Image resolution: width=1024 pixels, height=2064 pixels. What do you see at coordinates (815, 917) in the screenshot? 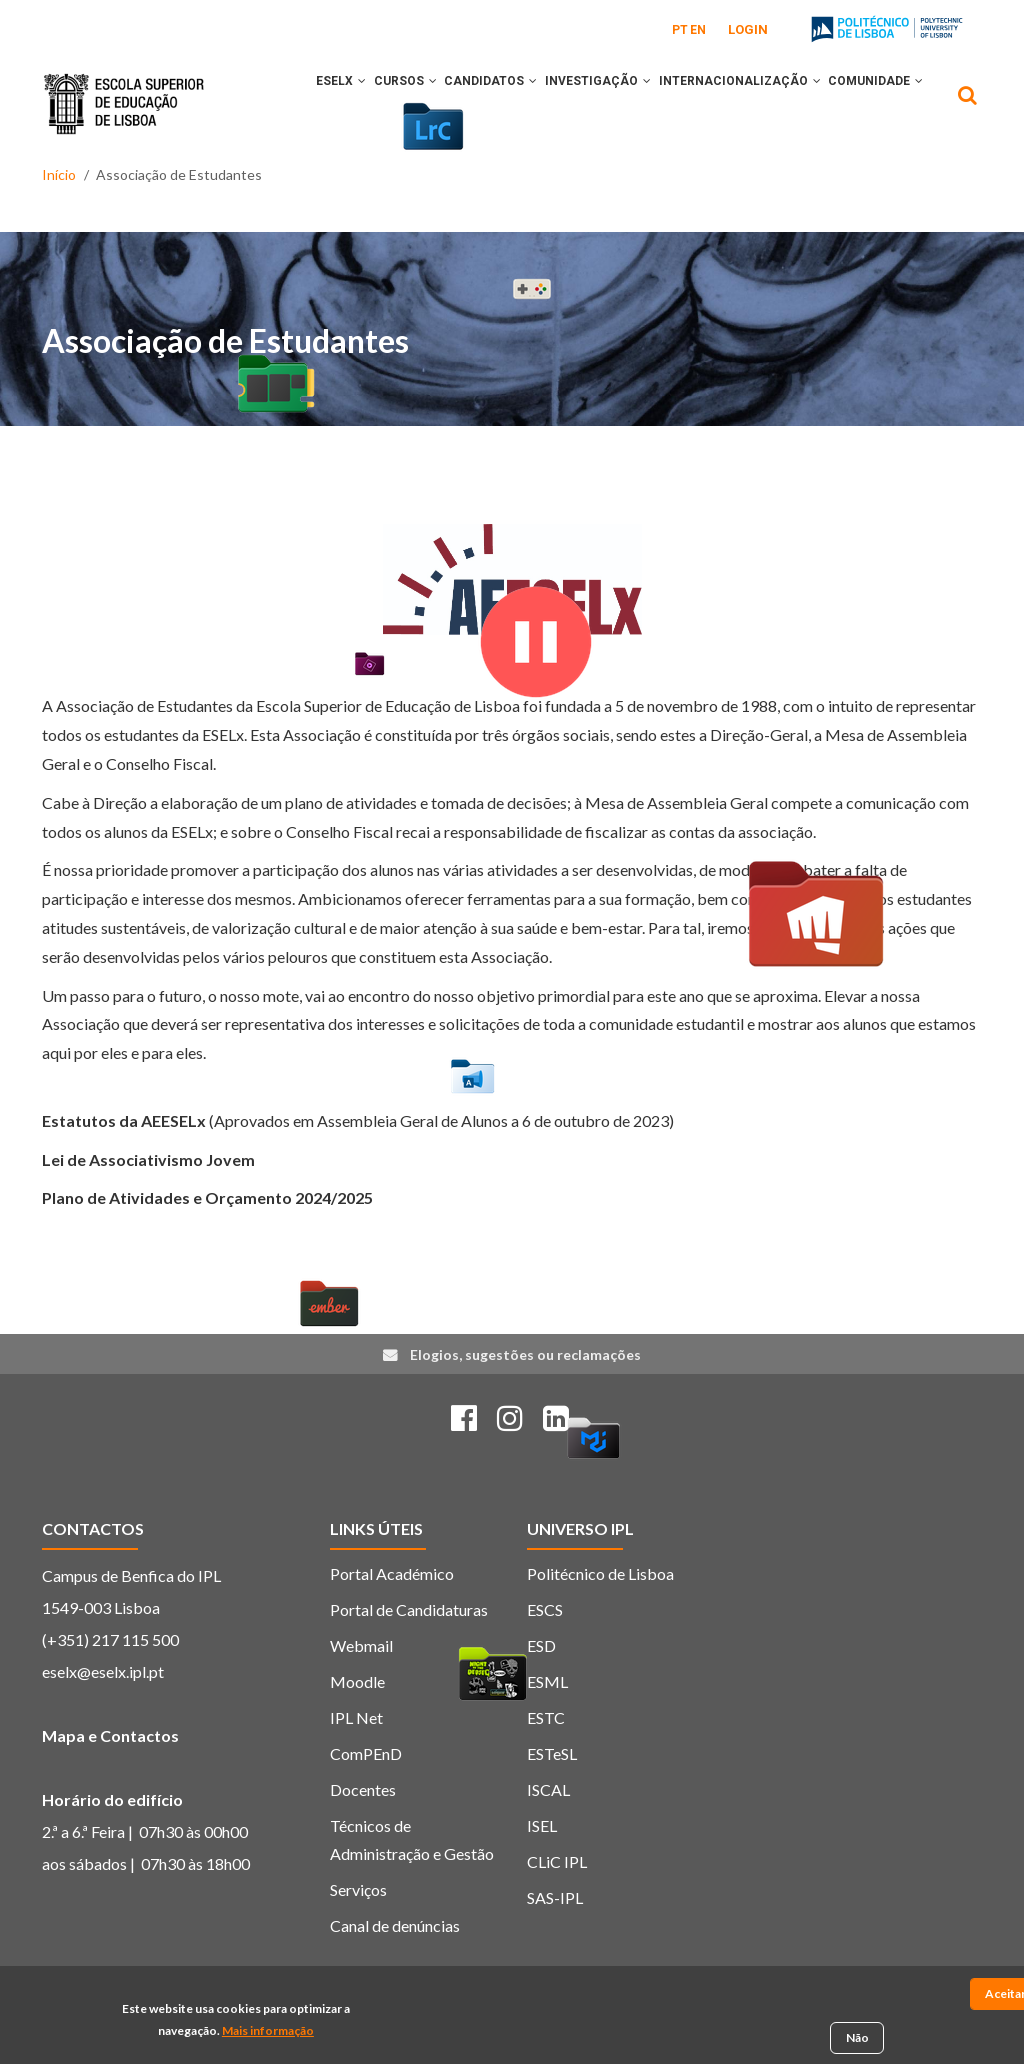
I see `open riot games folder` at bounding box center [815, 917].